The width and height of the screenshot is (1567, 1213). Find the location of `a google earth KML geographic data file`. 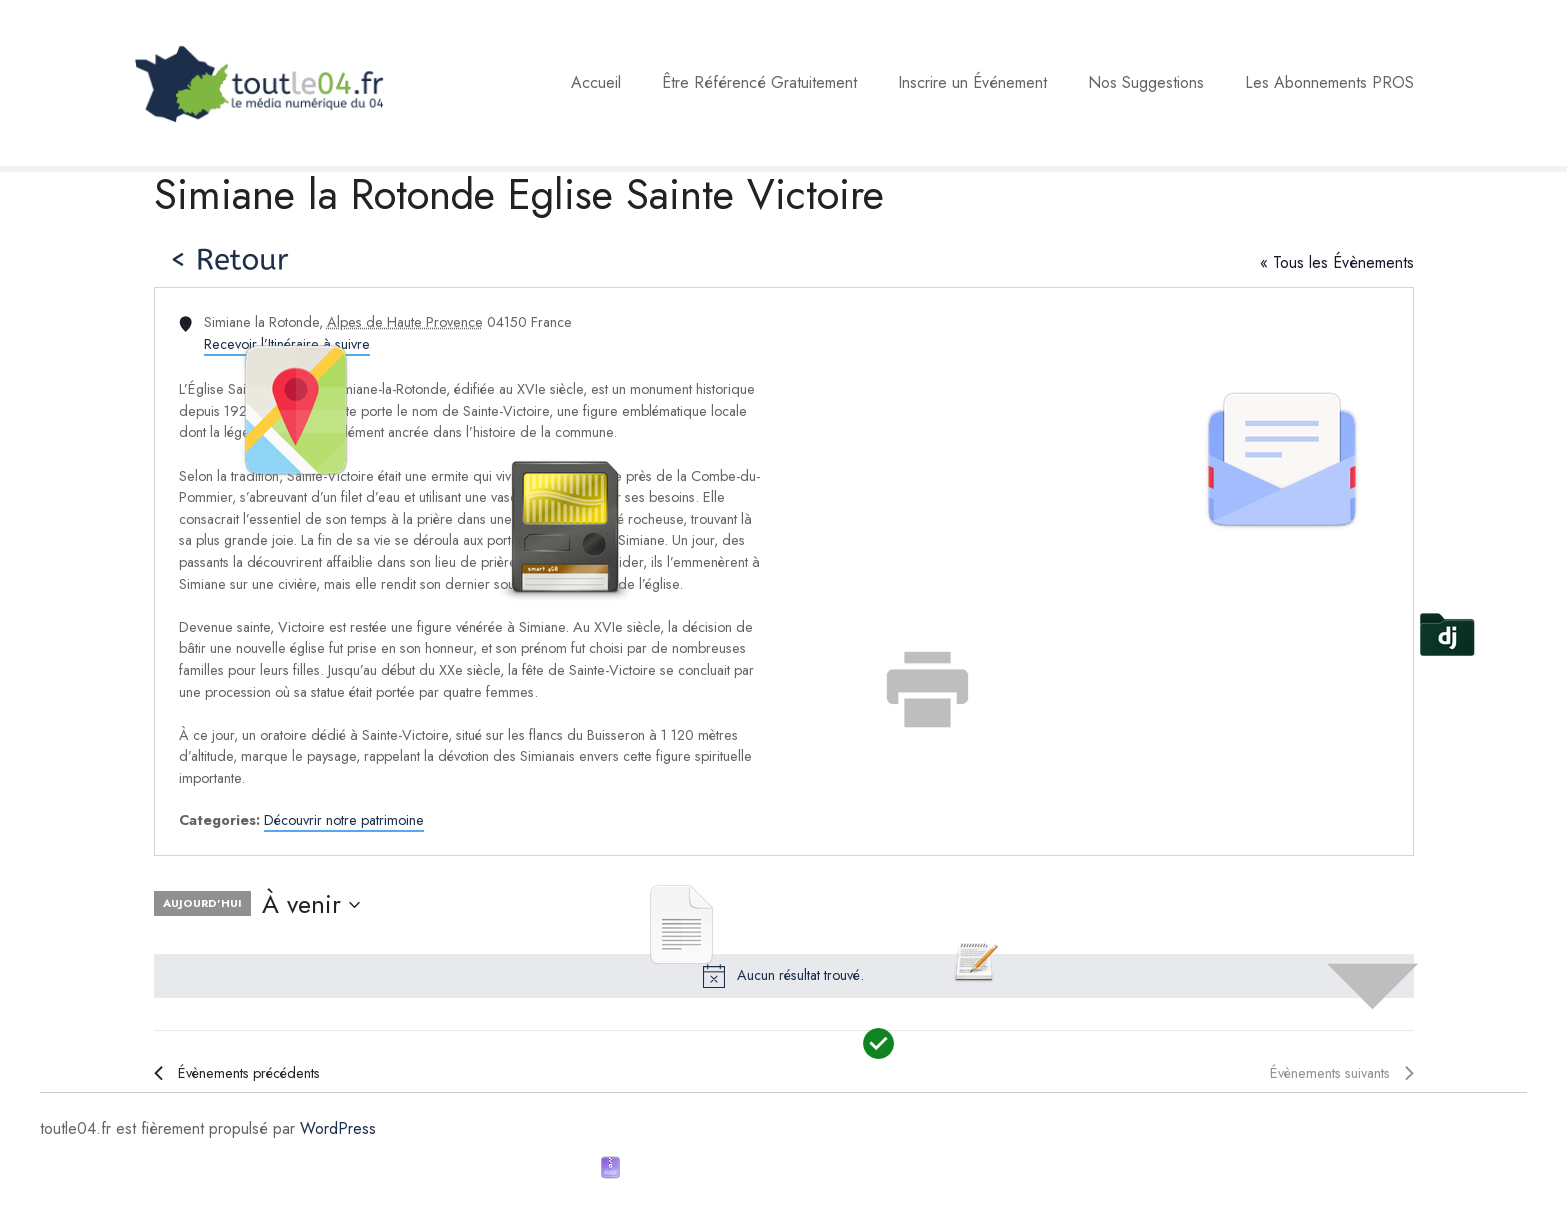

a google earth KML geographic data file is located at coordinates (296, 410).